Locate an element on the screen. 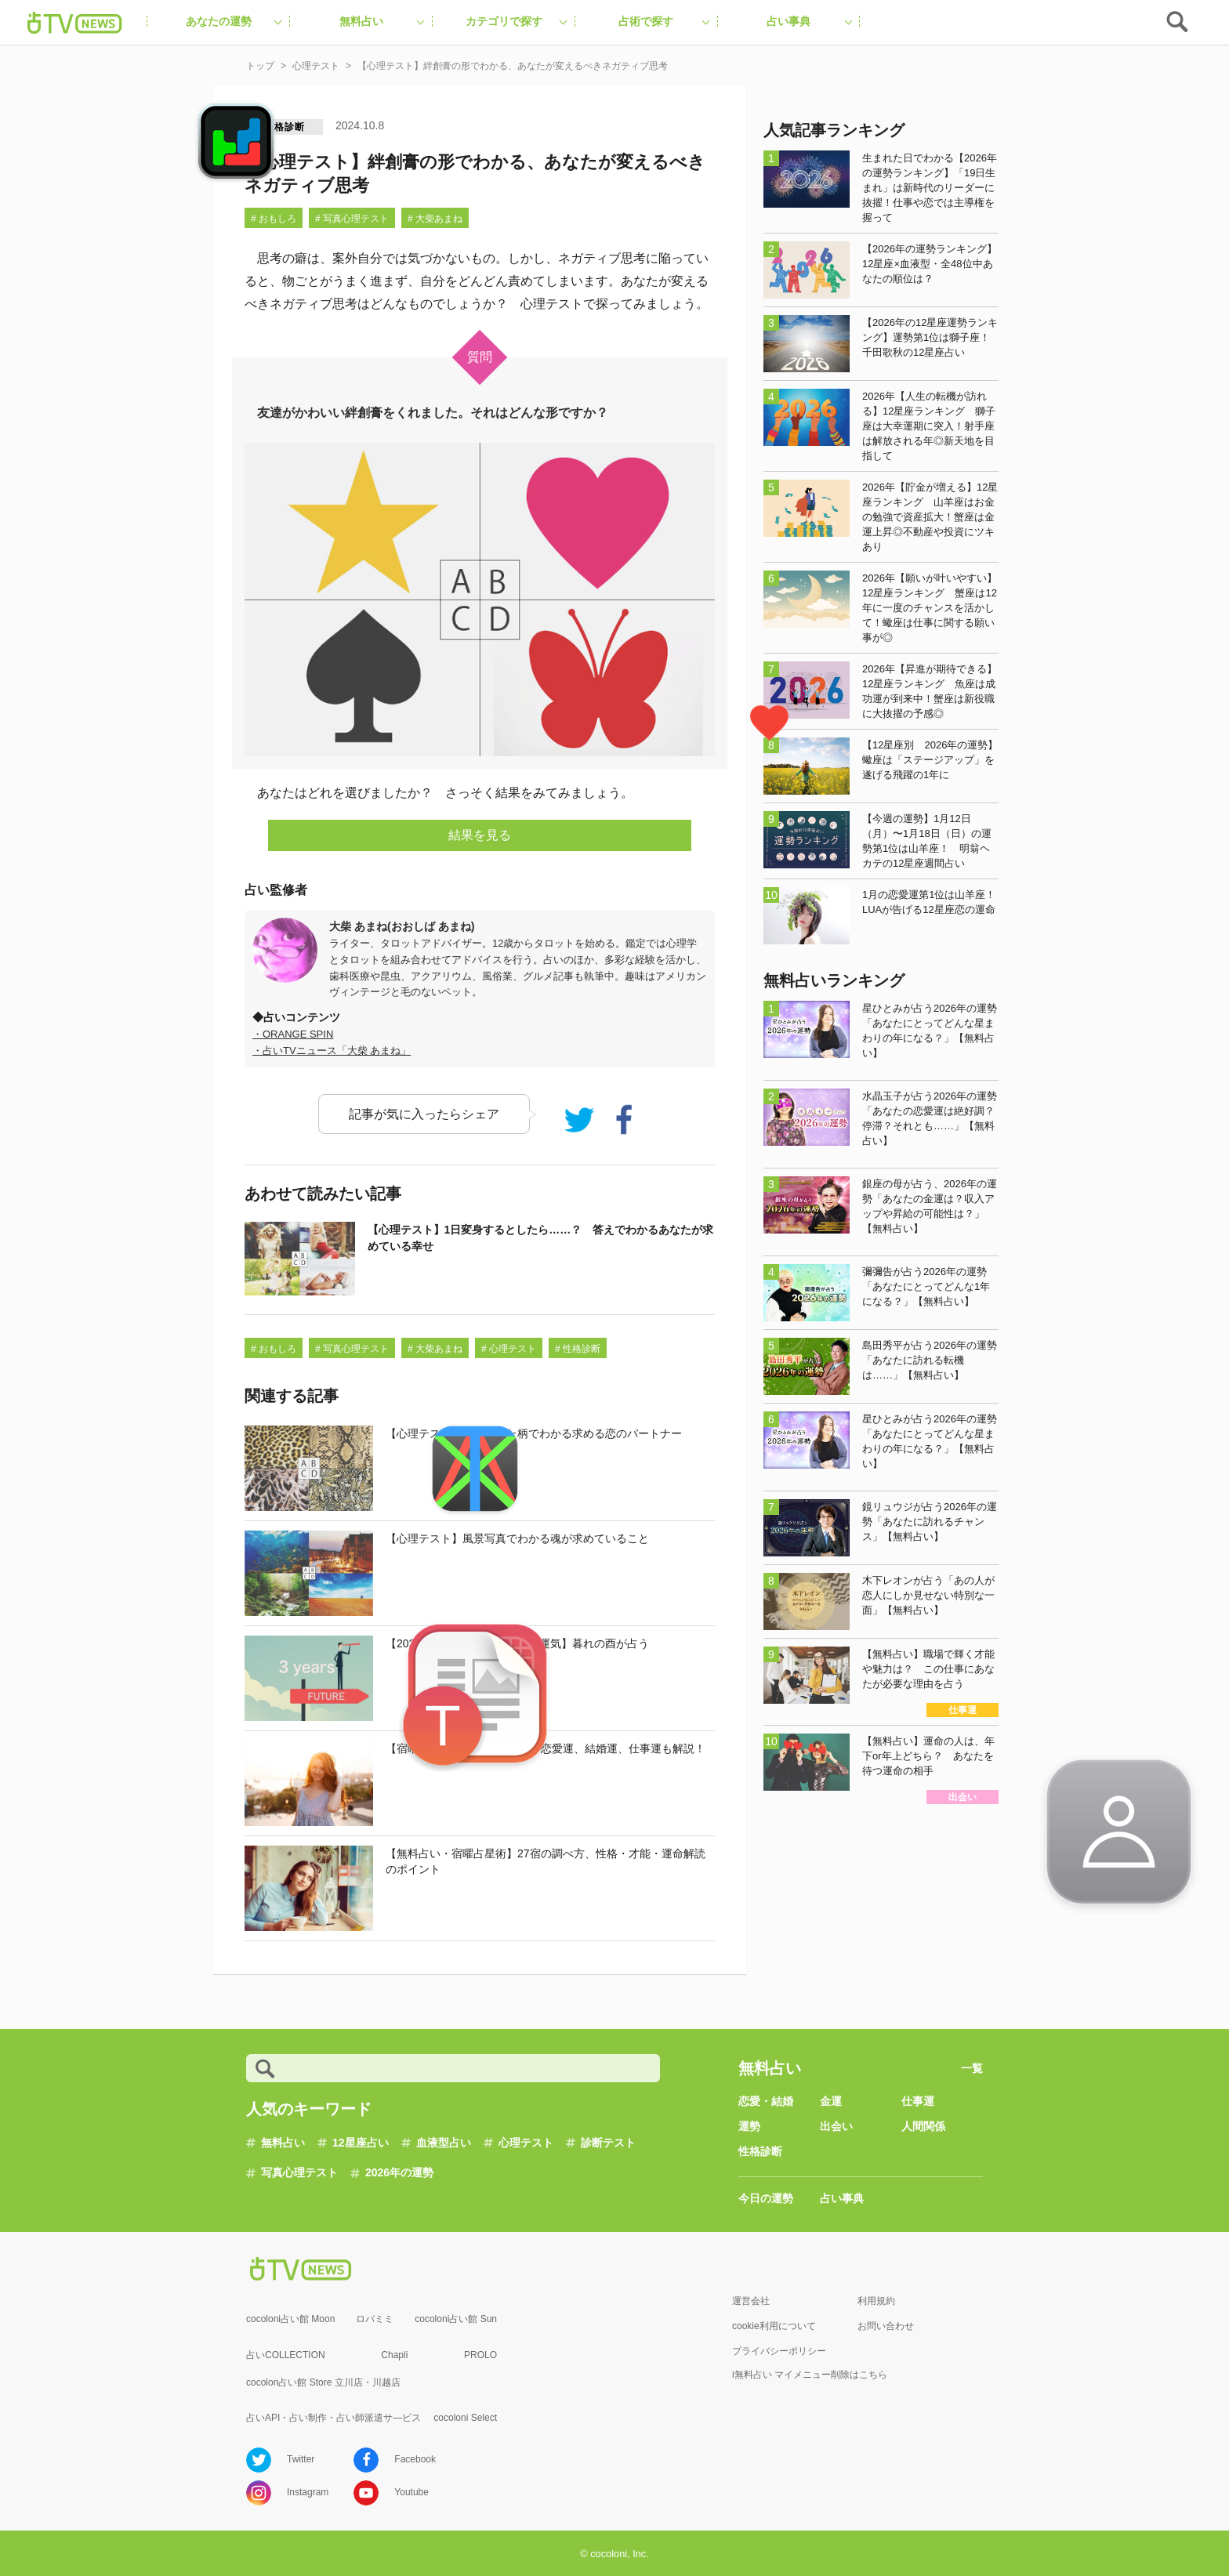  open tixati torrent client is located at coordinates (475, 1469).